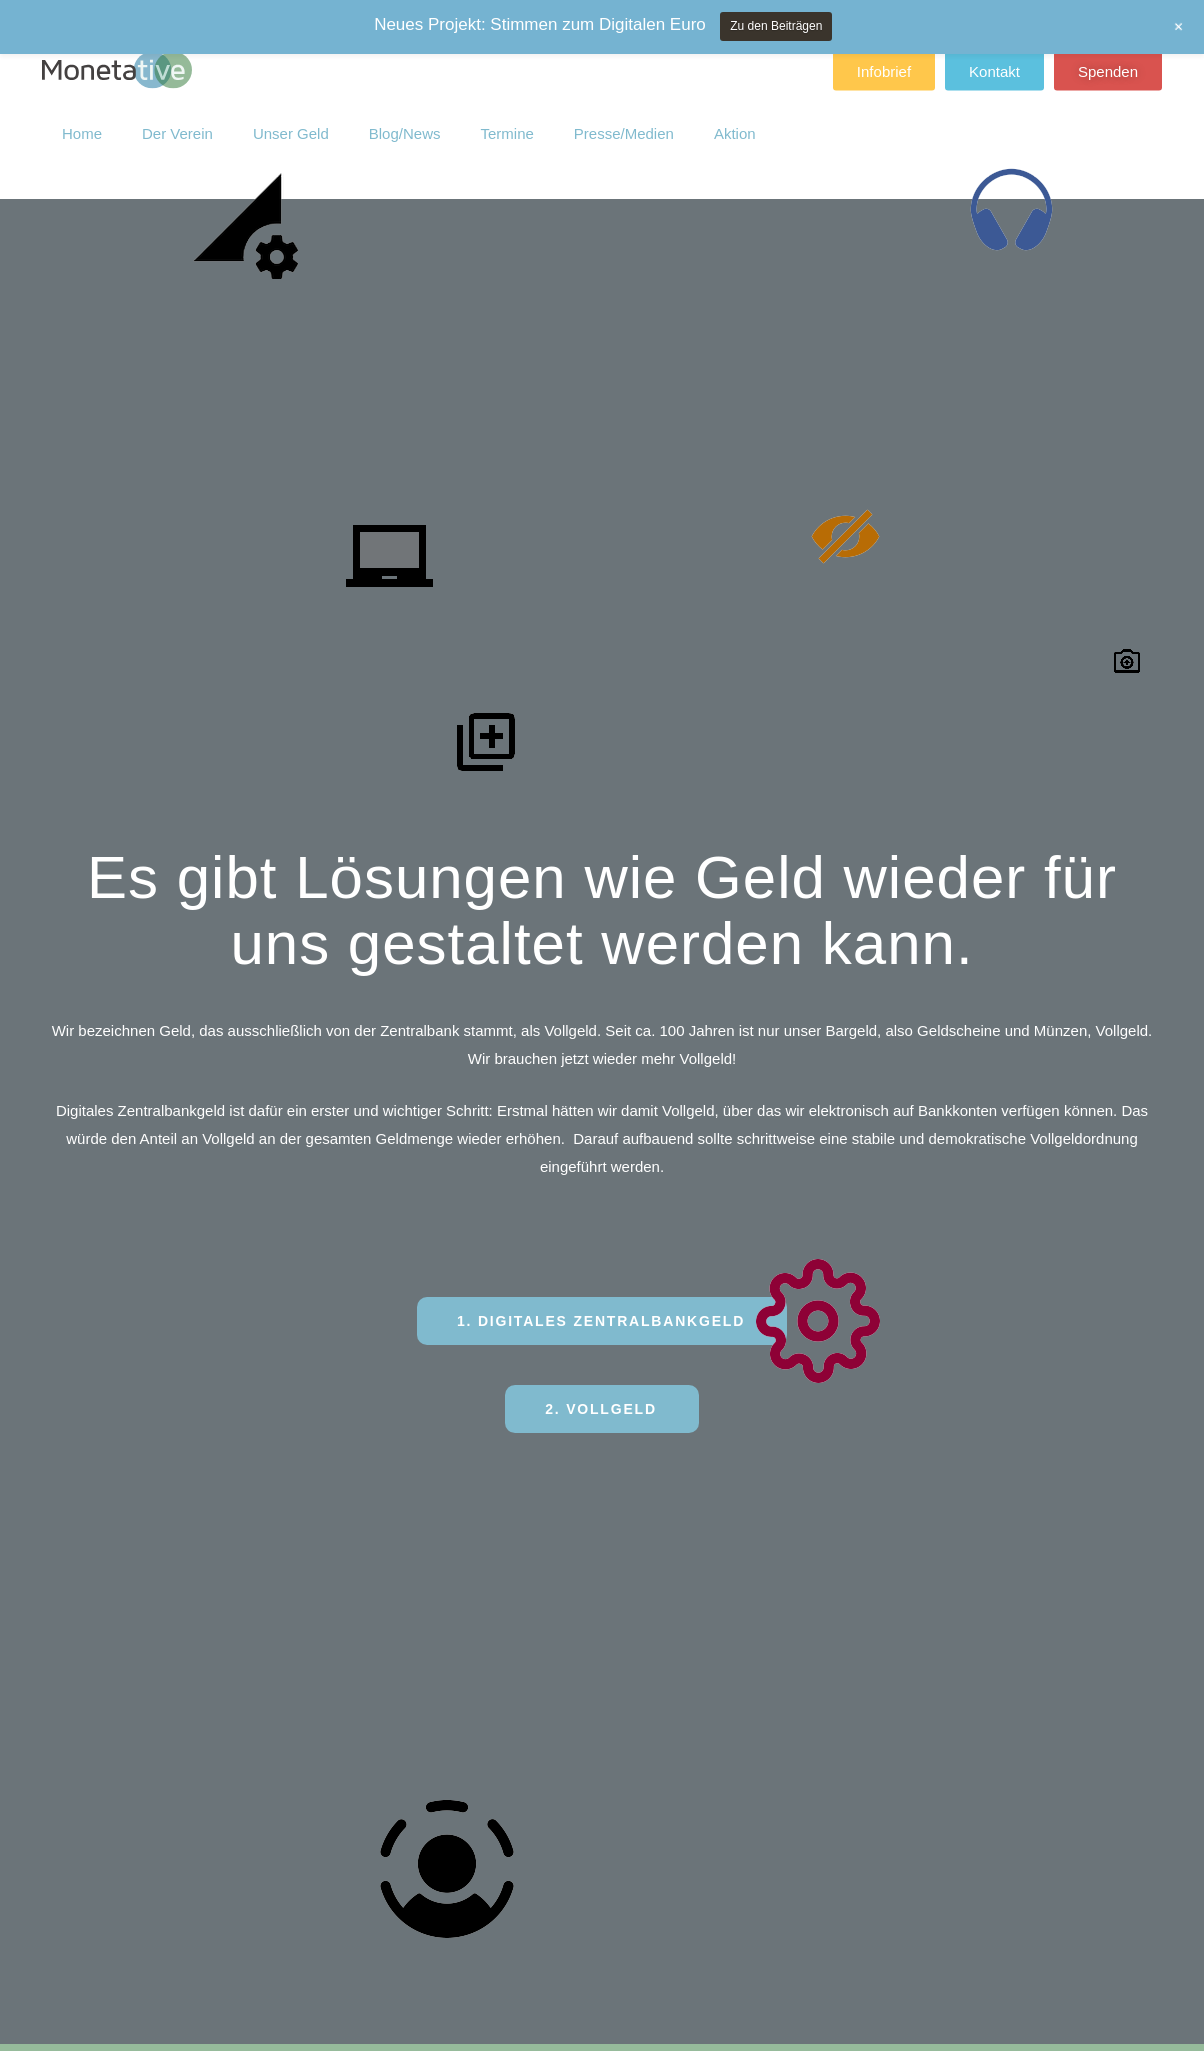 This screenshot has height=2051, width=1204. What do you see at coordinates (447, 1869) in the screenshot?
I see `incomplete or pending user profile` at bounding box center [447, 1869].